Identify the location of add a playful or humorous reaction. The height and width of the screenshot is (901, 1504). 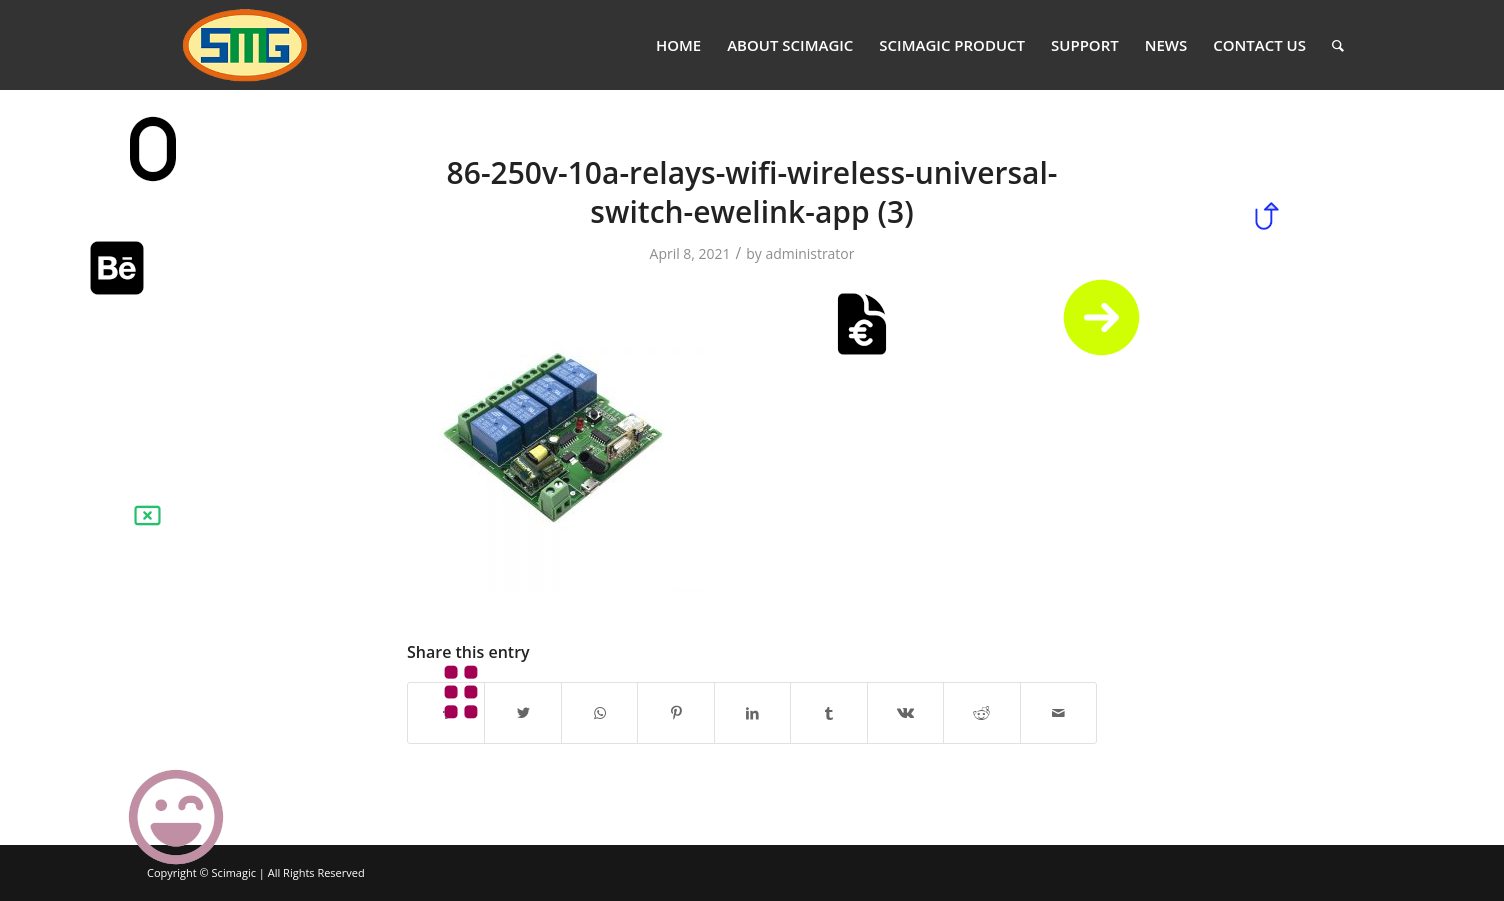
(176, 817).